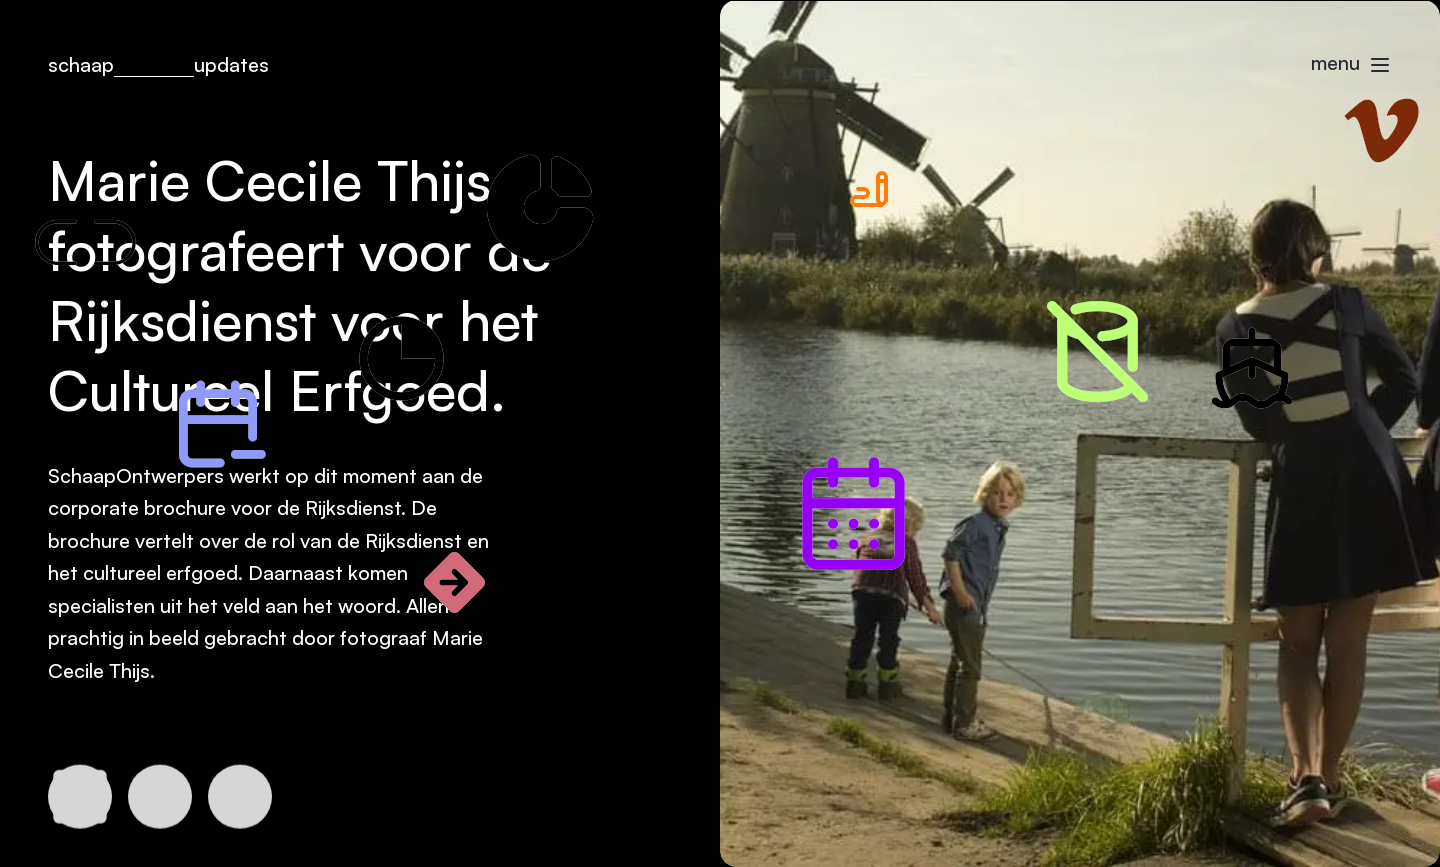 The height and width of the screenshot is (867, 1440). I want to click on compose or write new content, so click(870, 191).